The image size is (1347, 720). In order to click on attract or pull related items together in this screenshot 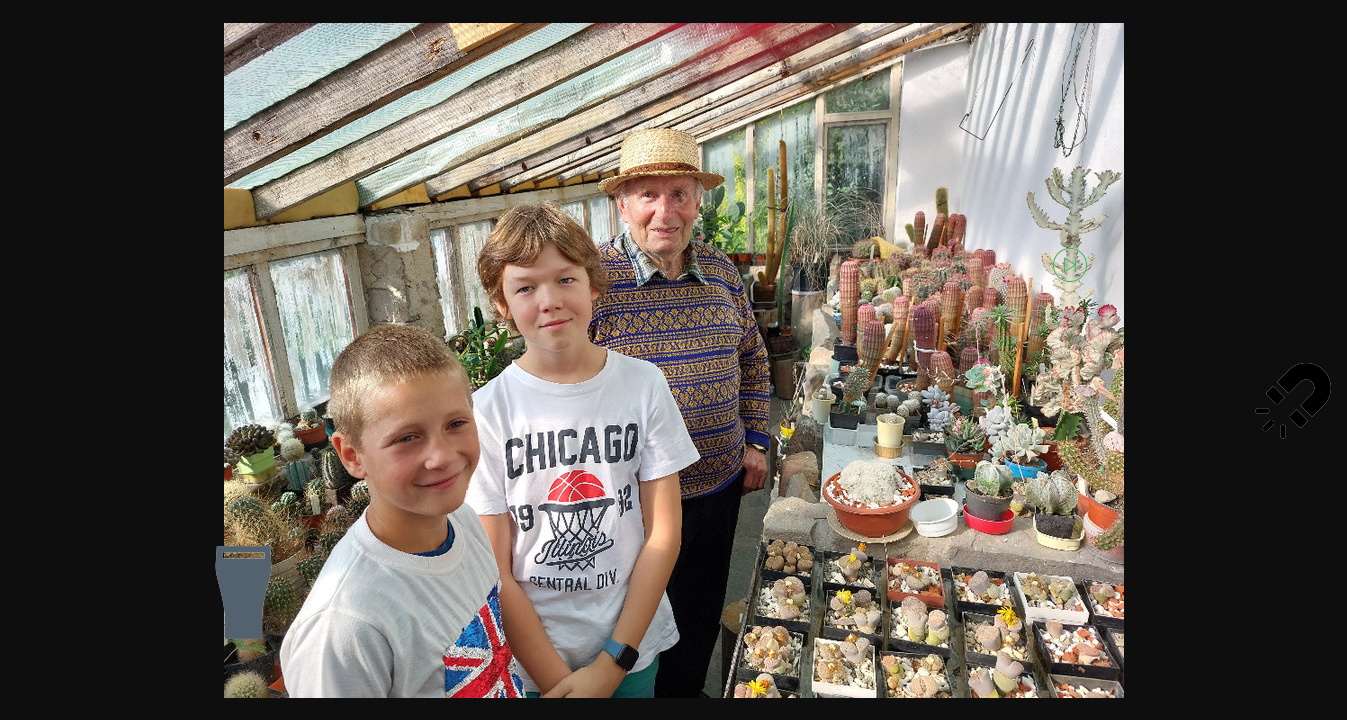, I will do `click(1294, 400)`.